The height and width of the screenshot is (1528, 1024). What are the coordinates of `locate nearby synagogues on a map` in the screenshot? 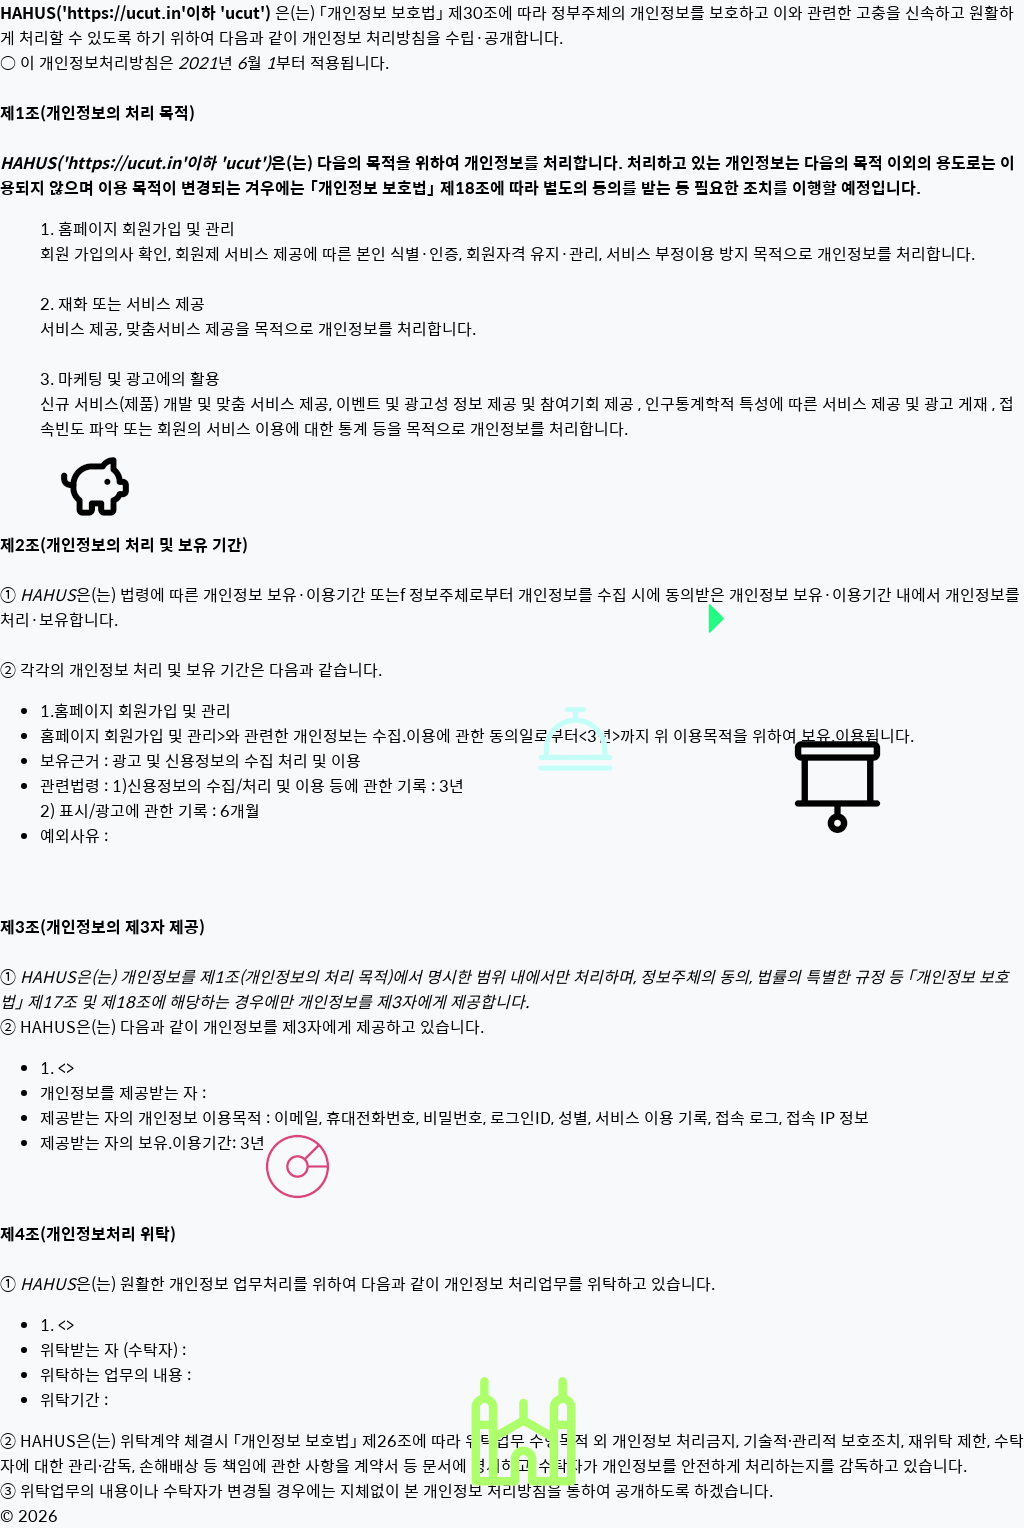 It's located at (523, 1433).